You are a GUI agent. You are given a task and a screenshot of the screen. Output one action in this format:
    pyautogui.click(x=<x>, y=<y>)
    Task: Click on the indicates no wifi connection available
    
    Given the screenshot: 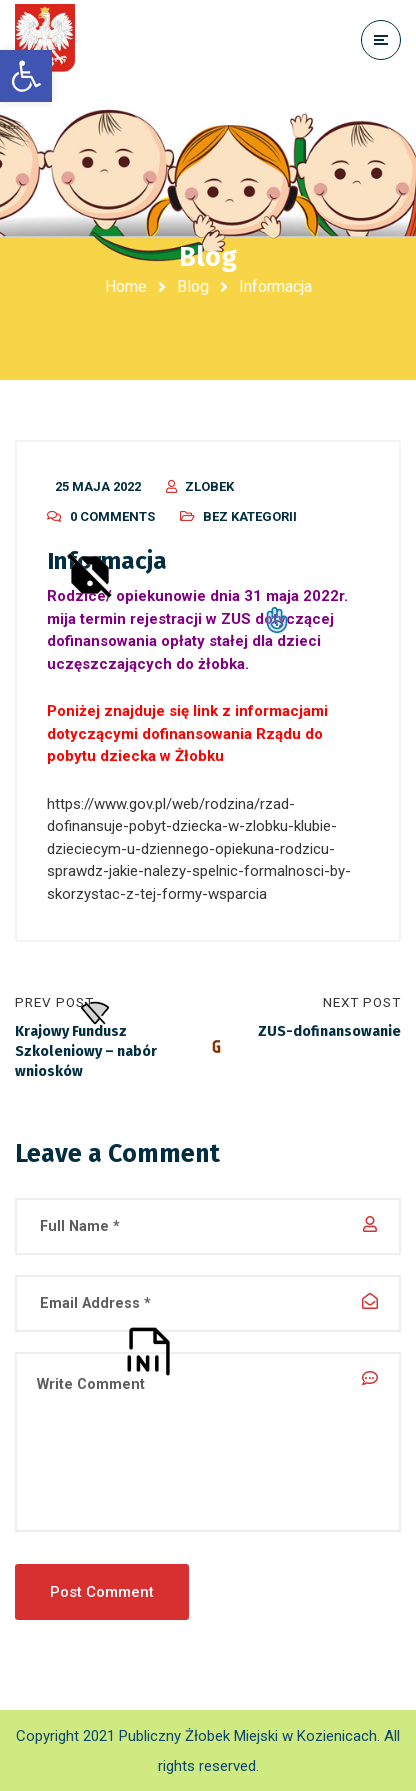 What is the action you would take?
    pyautogui.click(x=95, y=1013)
    